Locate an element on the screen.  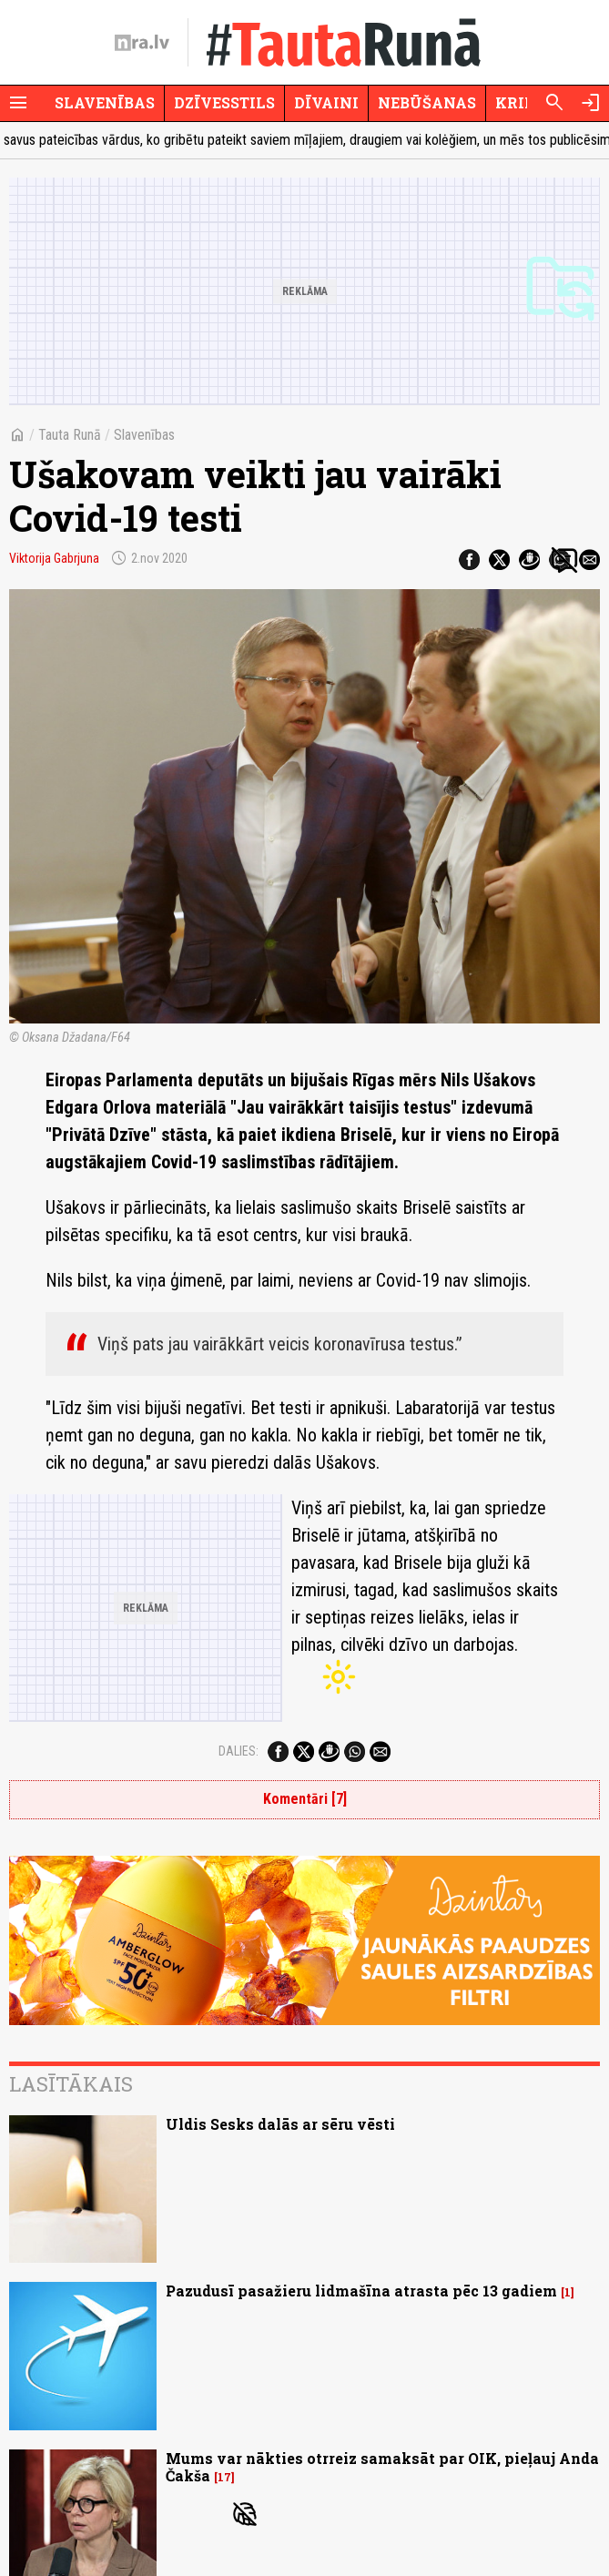
disable hop or jump animation is located at coordinates (245, 2514).